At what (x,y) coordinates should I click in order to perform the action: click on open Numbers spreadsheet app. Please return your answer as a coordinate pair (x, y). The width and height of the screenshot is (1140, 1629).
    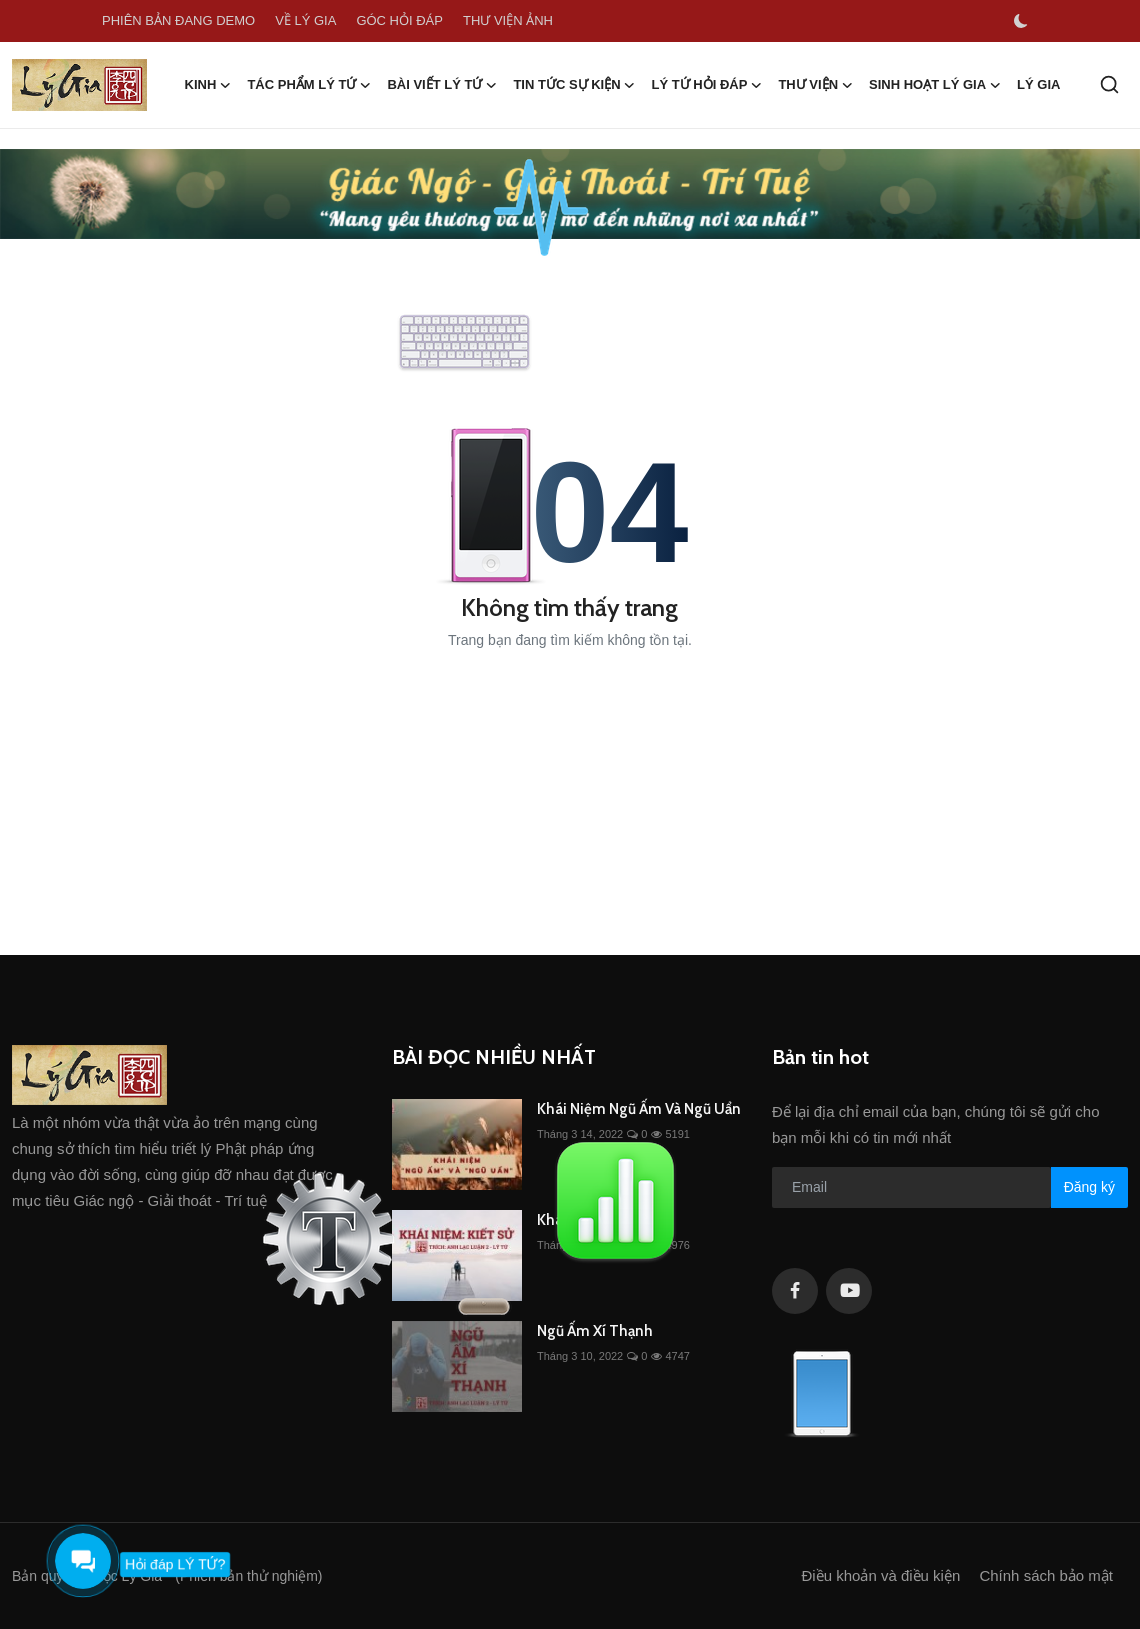
    Looking at the image, I should click on (615, 1200).